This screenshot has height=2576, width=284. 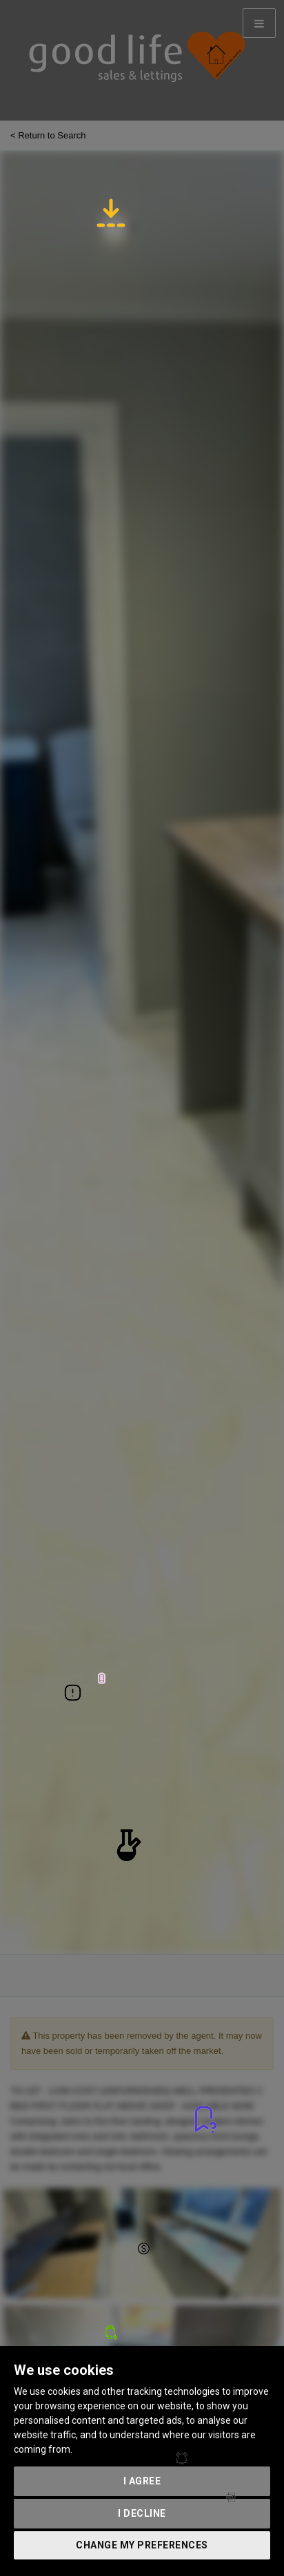 What do you see at coordinates (203, 2119) in the screenshot?
I see `access bookmark help or FAQ` at bounding box center [203, 2119].